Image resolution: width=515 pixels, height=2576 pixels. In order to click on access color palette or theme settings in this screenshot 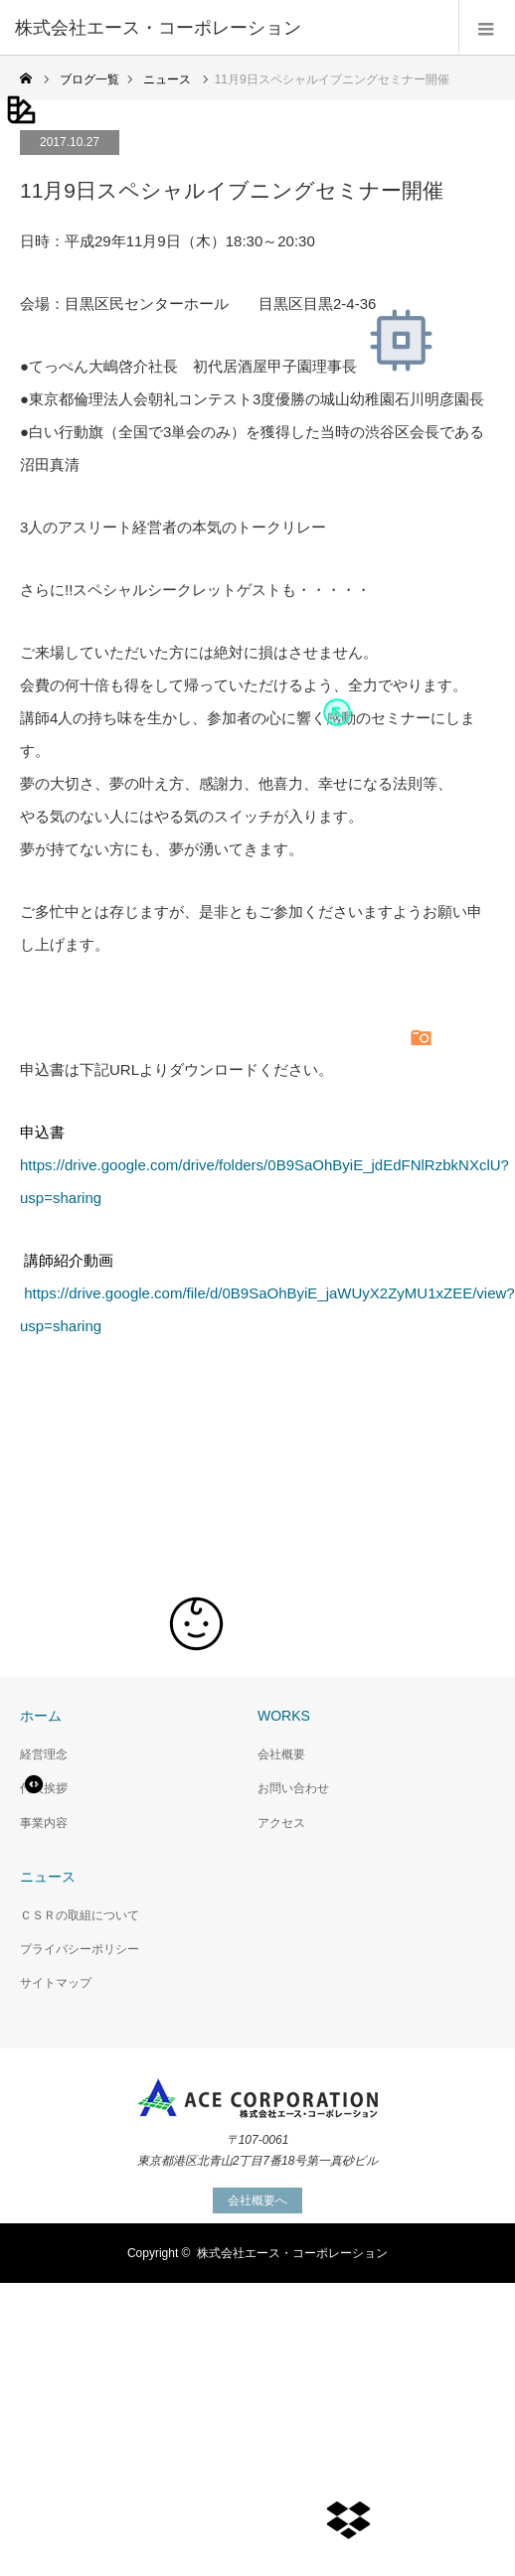, I will do `click(21, 109)`.